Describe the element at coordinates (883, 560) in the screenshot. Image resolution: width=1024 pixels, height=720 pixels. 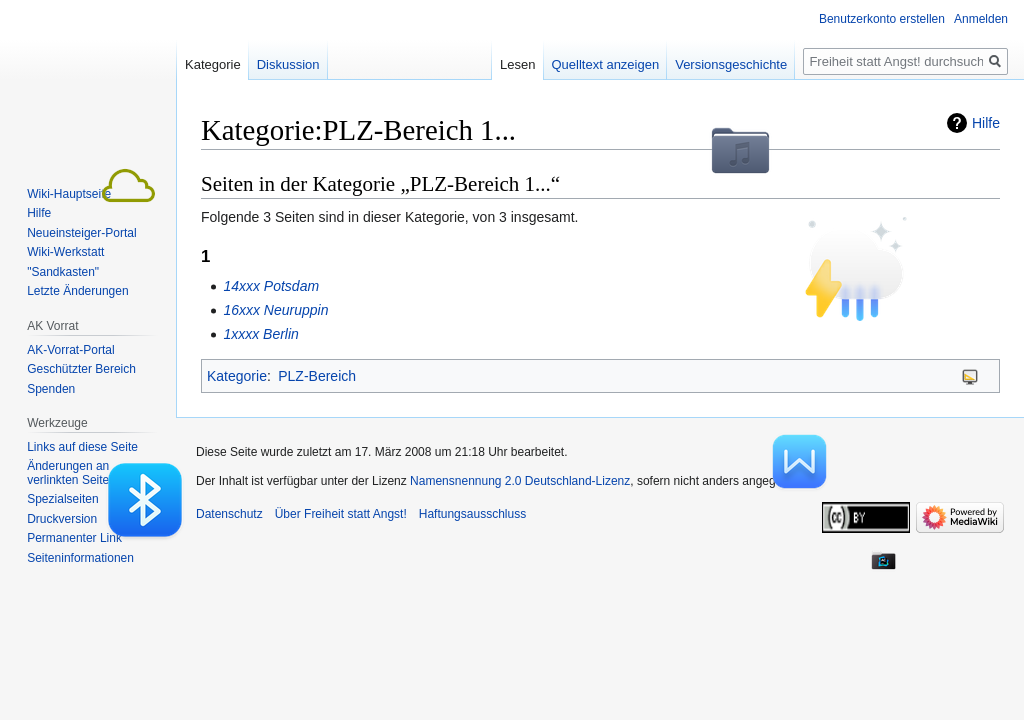
I see `open AppCode project folder` at that location.